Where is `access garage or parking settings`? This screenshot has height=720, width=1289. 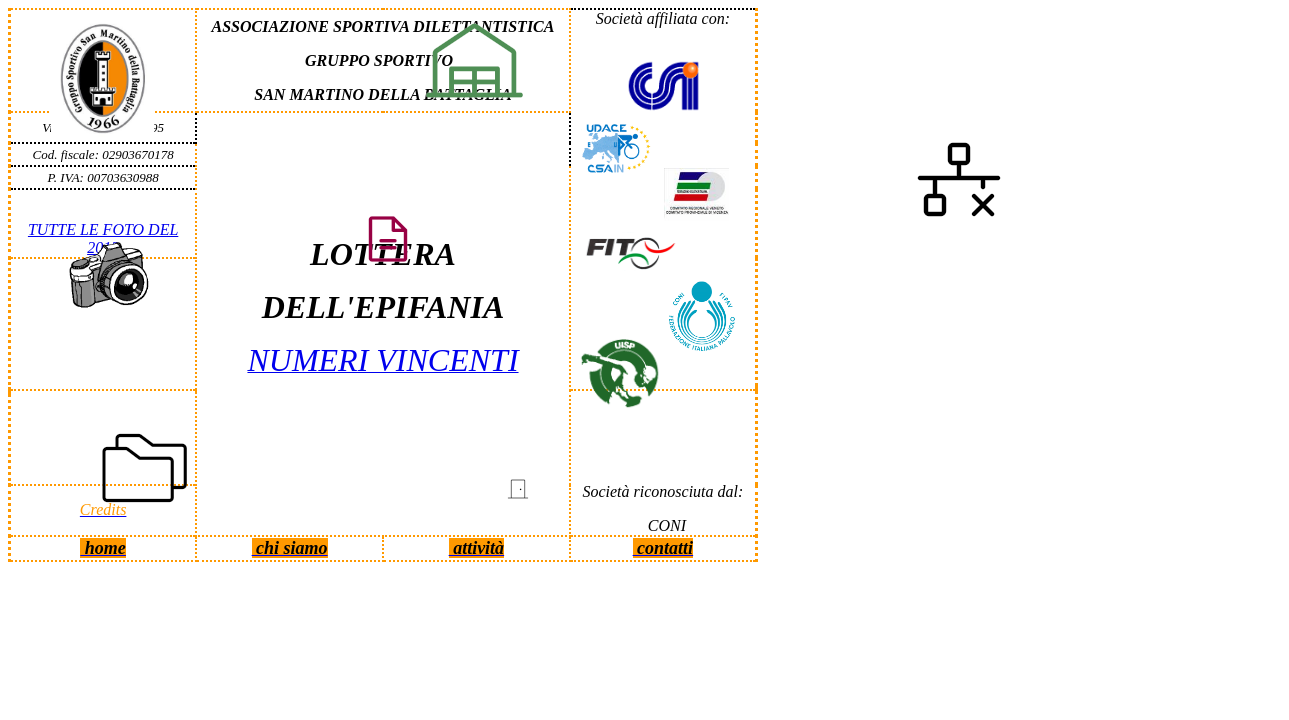
access garage or parking settings is located at coordinates (474, 65).